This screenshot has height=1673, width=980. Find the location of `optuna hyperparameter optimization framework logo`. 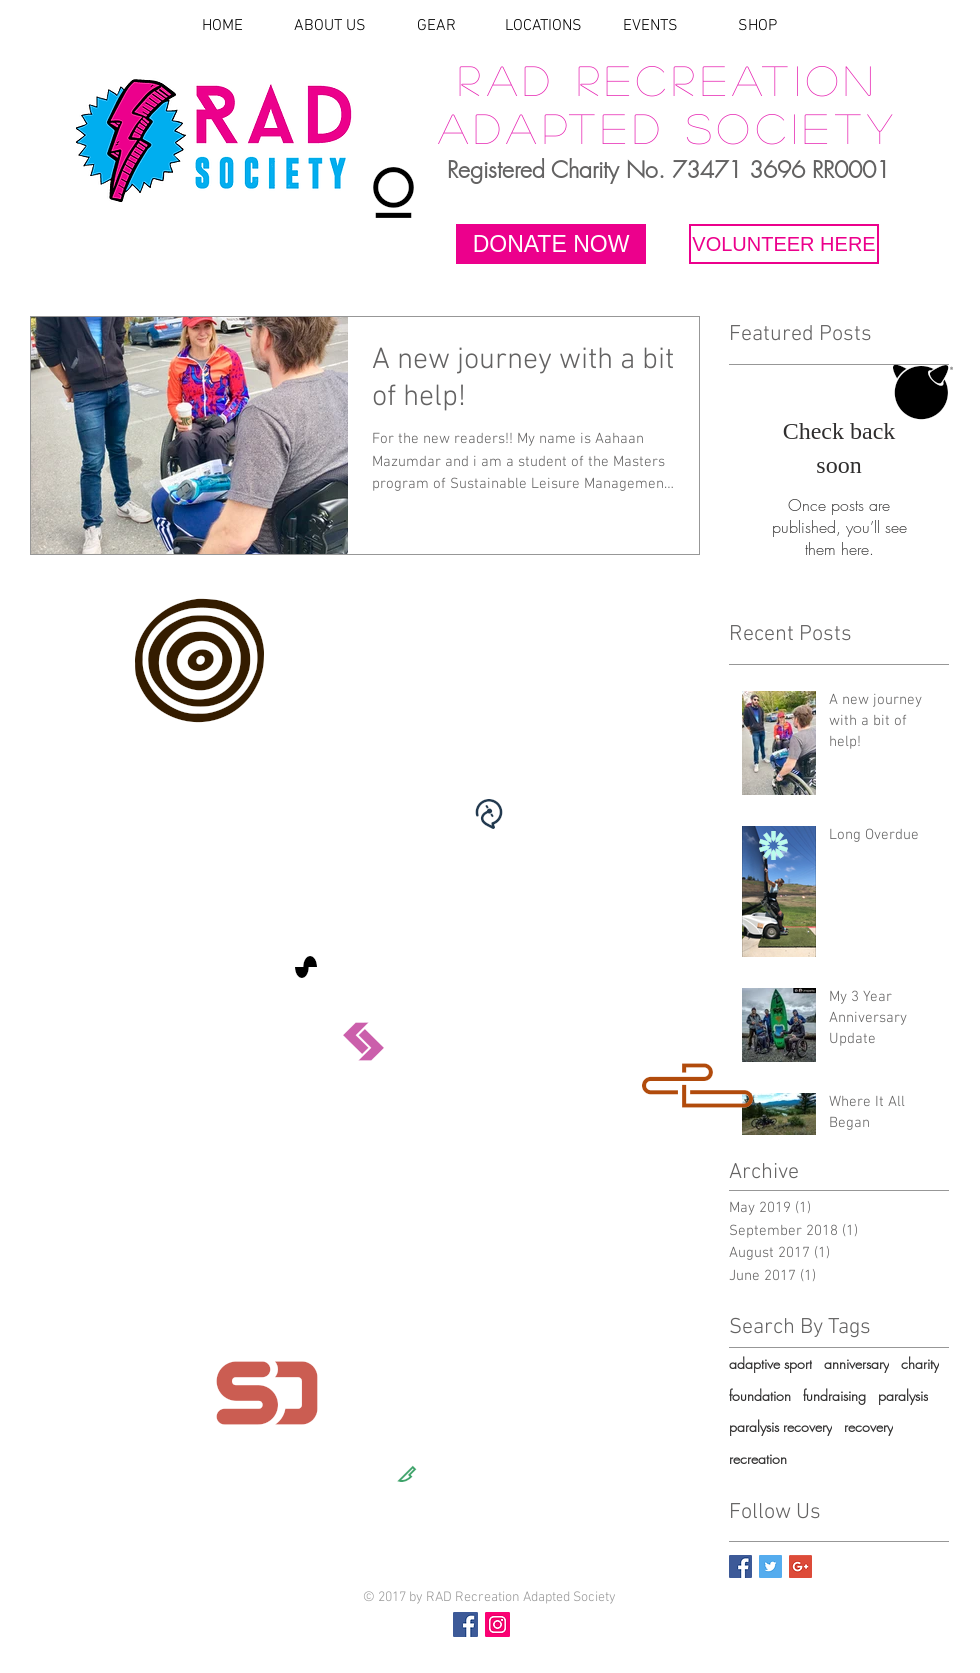

optuna hyperparameter optimization framework logo is located at coordinates (199, 660).